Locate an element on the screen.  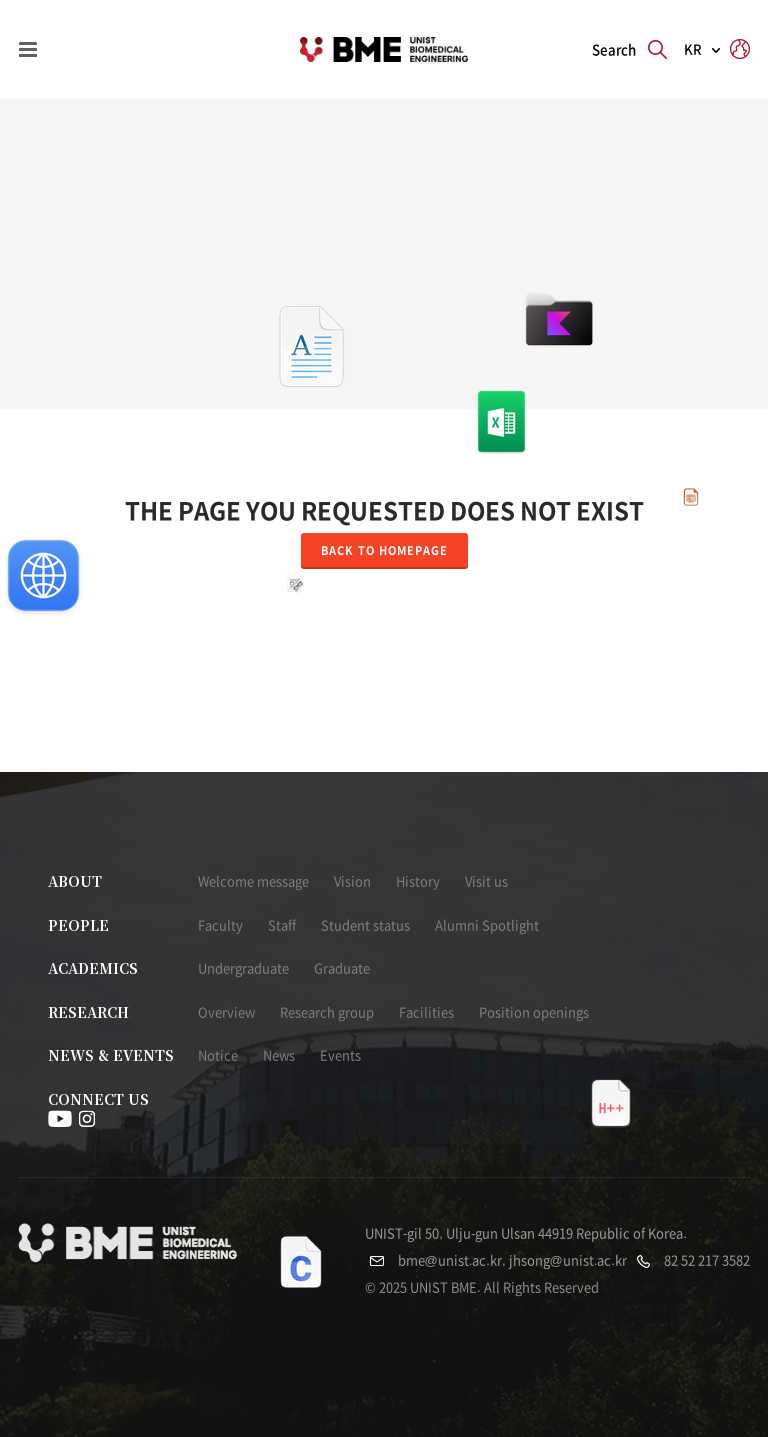
a libreoffice impress presentation file is located at coordinates (691, 497).